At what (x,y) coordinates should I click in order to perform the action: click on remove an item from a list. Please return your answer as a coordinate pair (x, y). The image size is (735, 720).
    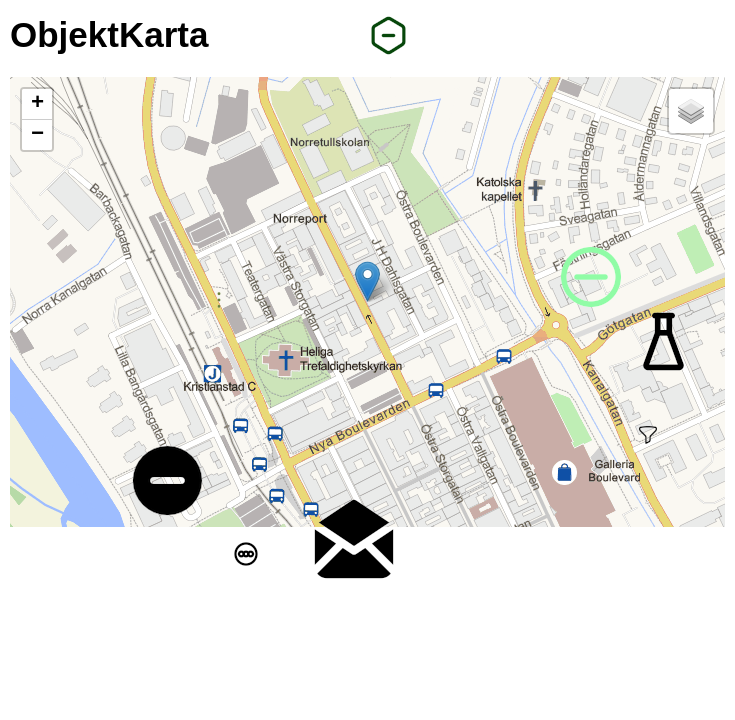
    Looking at the image, I should click on (167, 480).